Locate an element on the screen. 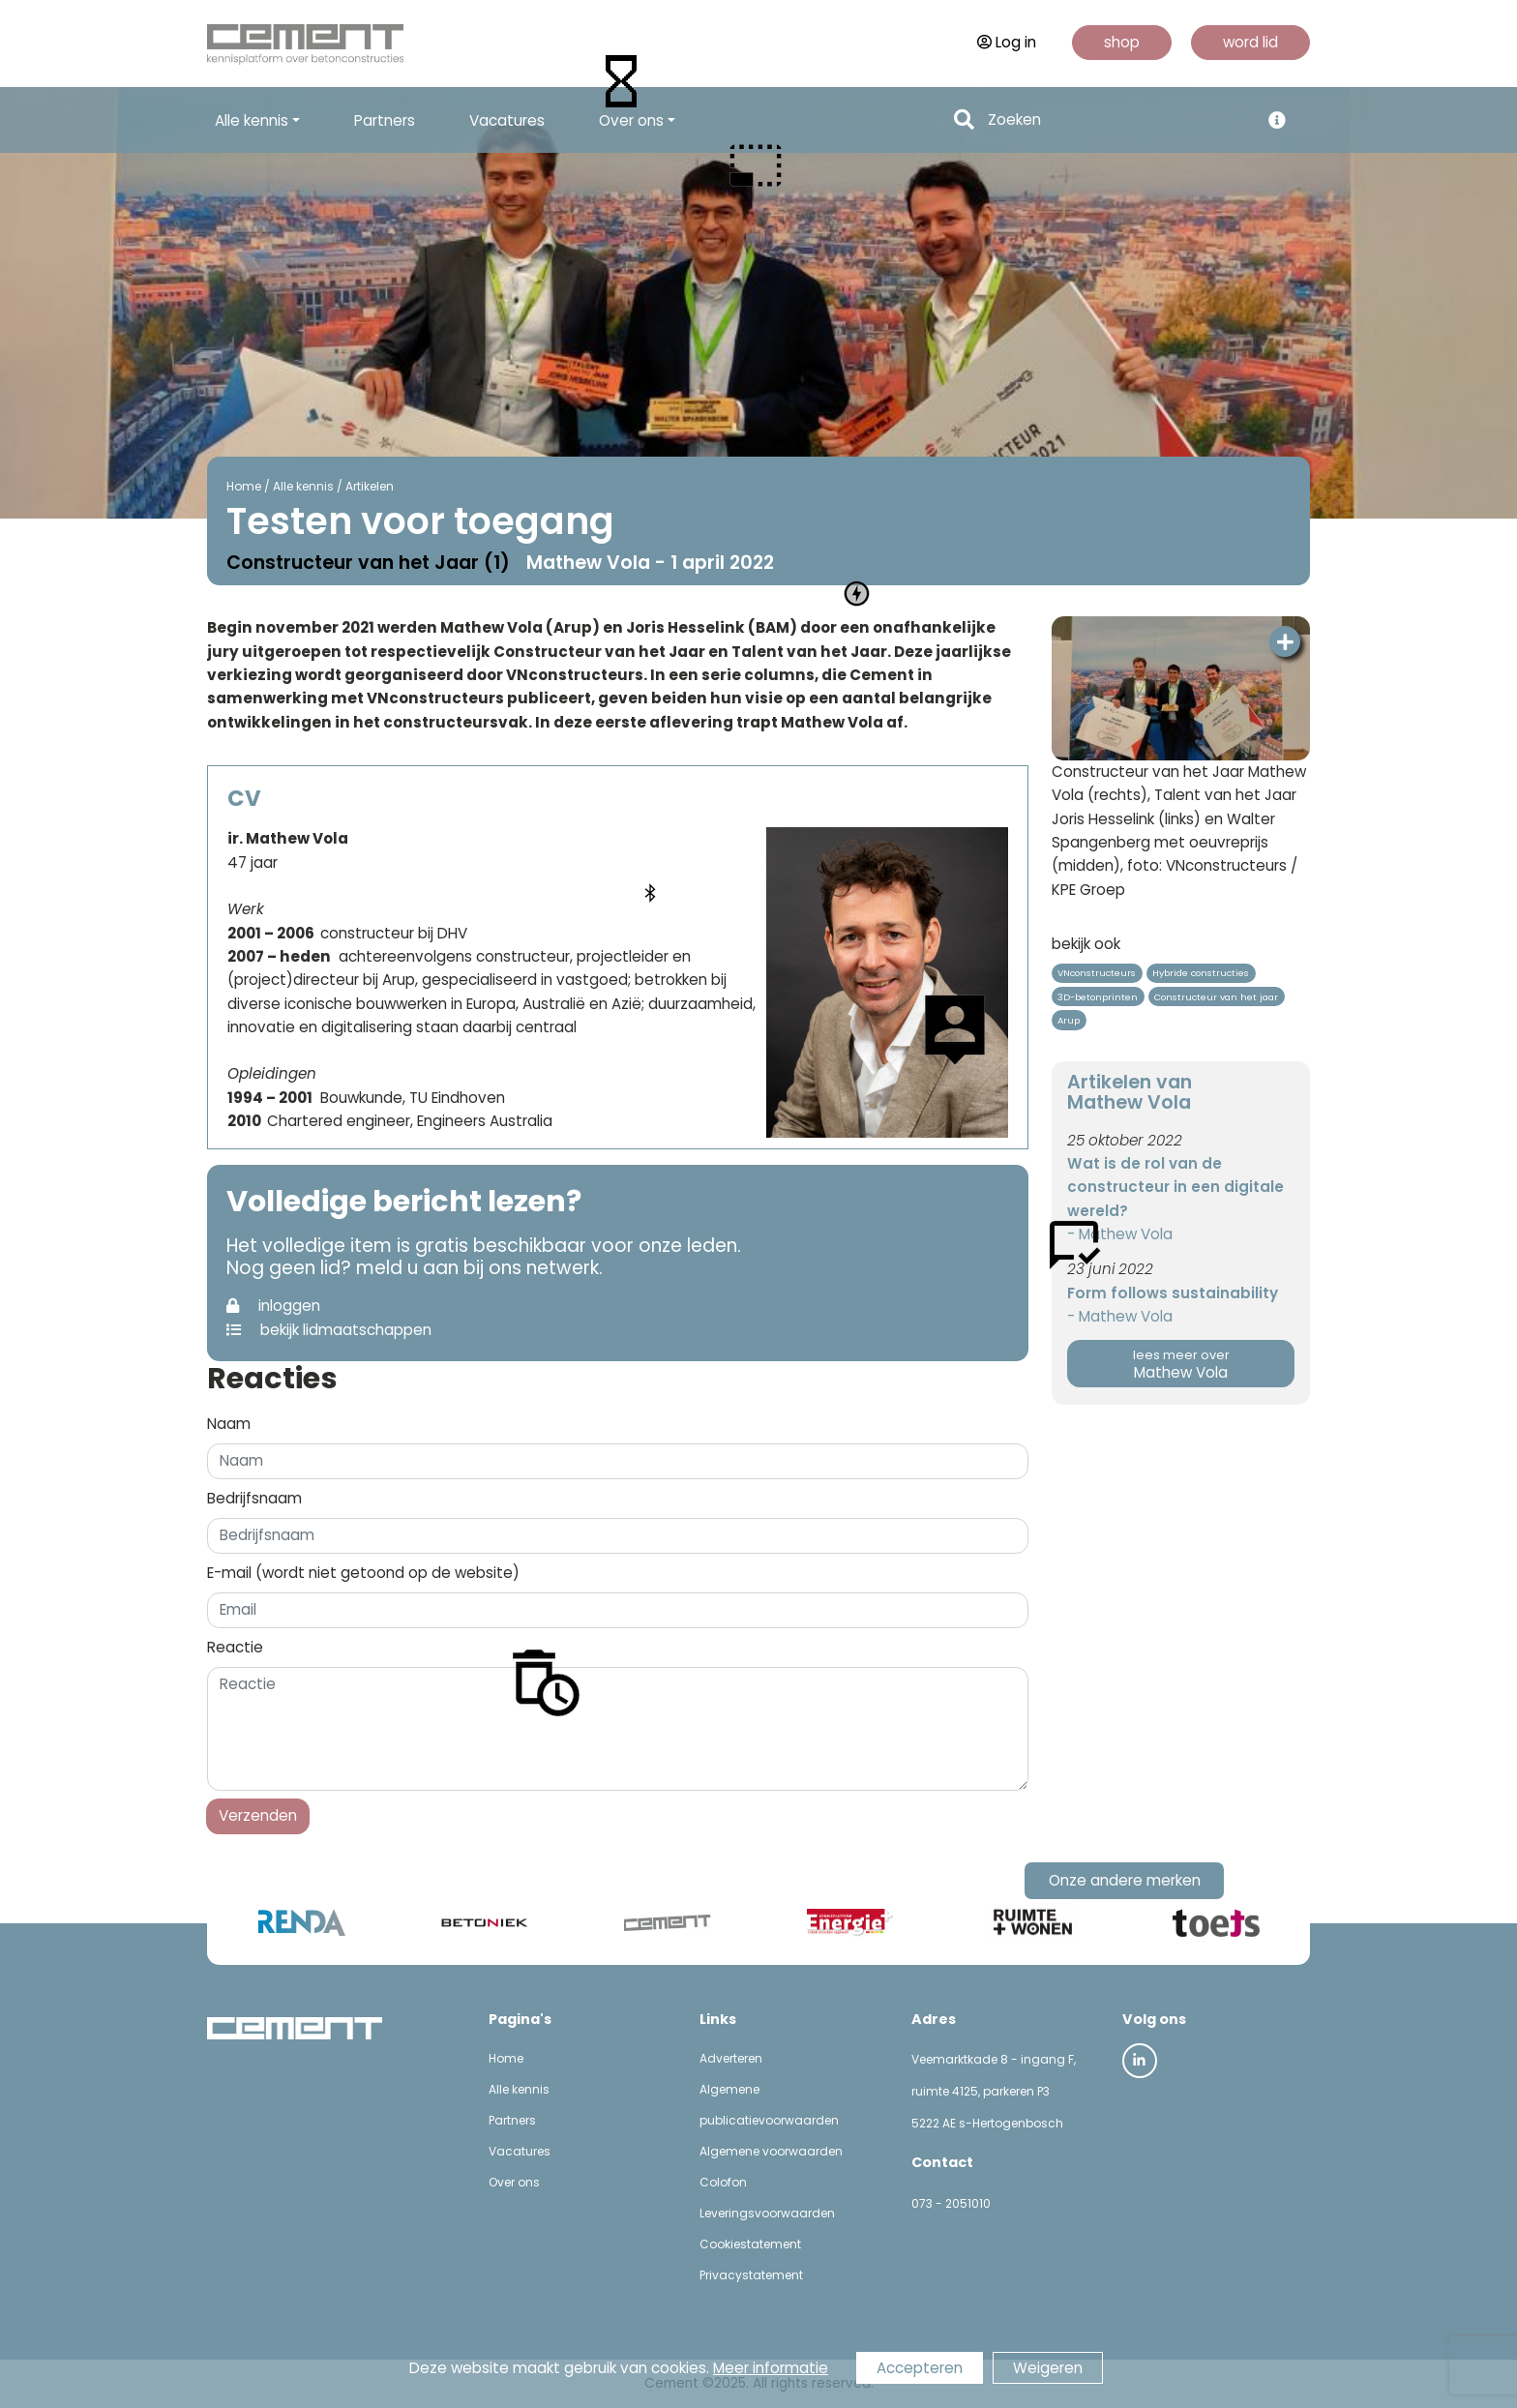 Image resolution: width=1517 pixels, height=2408 pixels. enable auto-delete for items after a set time is located at coordinates (546, 1682).